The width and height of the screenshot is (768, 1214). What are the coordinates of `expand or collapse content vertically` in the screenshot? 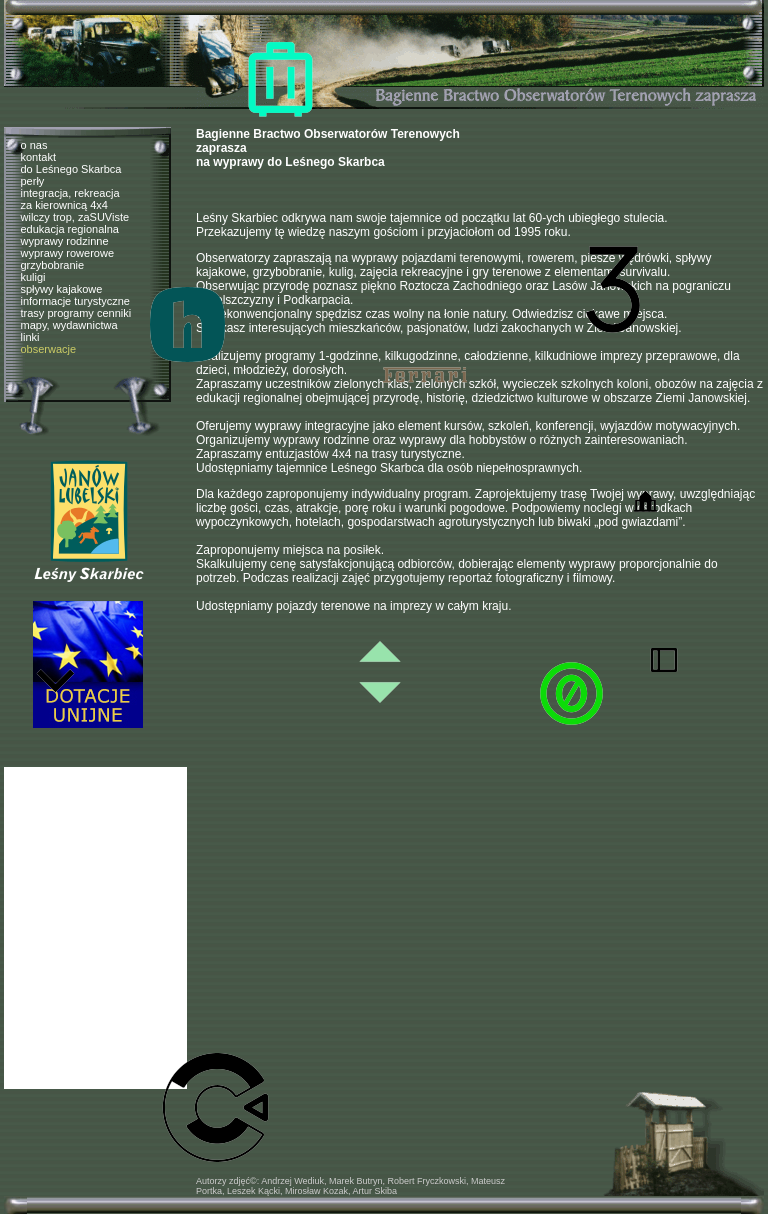 It's located at (380, 672).